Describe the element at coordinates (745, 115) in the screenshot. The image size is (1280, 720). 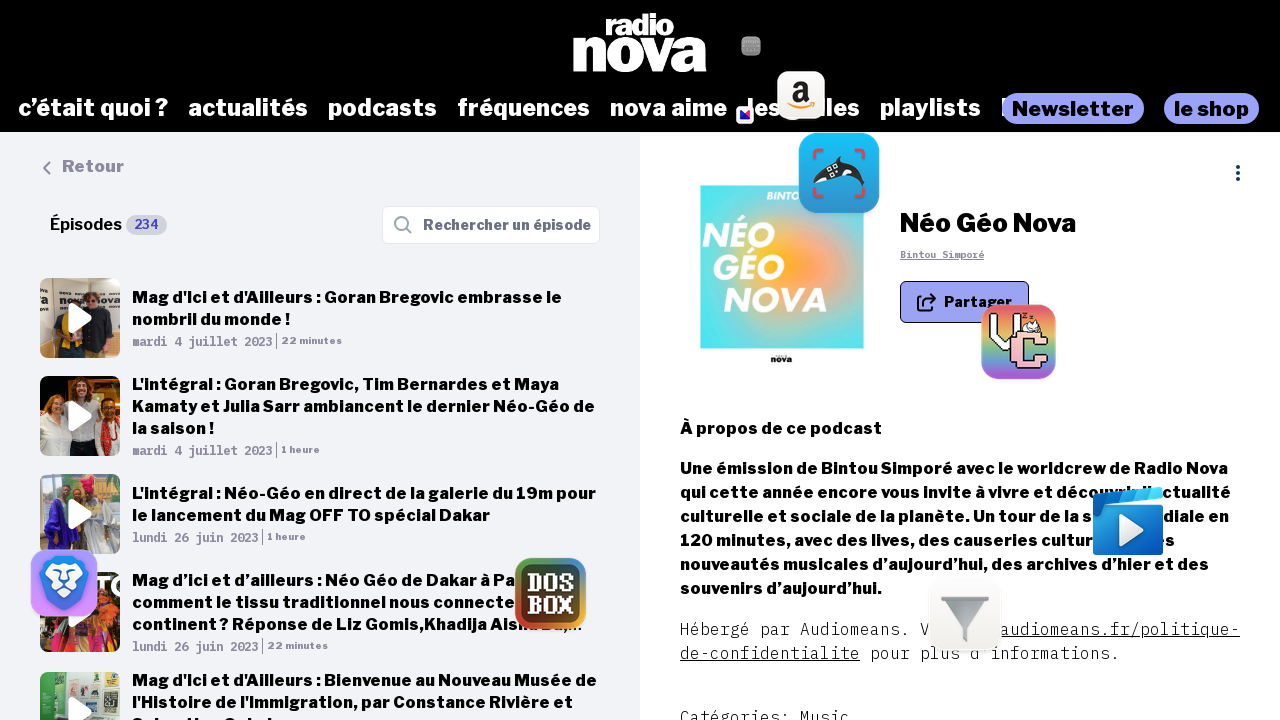
I see `open Moon FM podcast app` at that location.